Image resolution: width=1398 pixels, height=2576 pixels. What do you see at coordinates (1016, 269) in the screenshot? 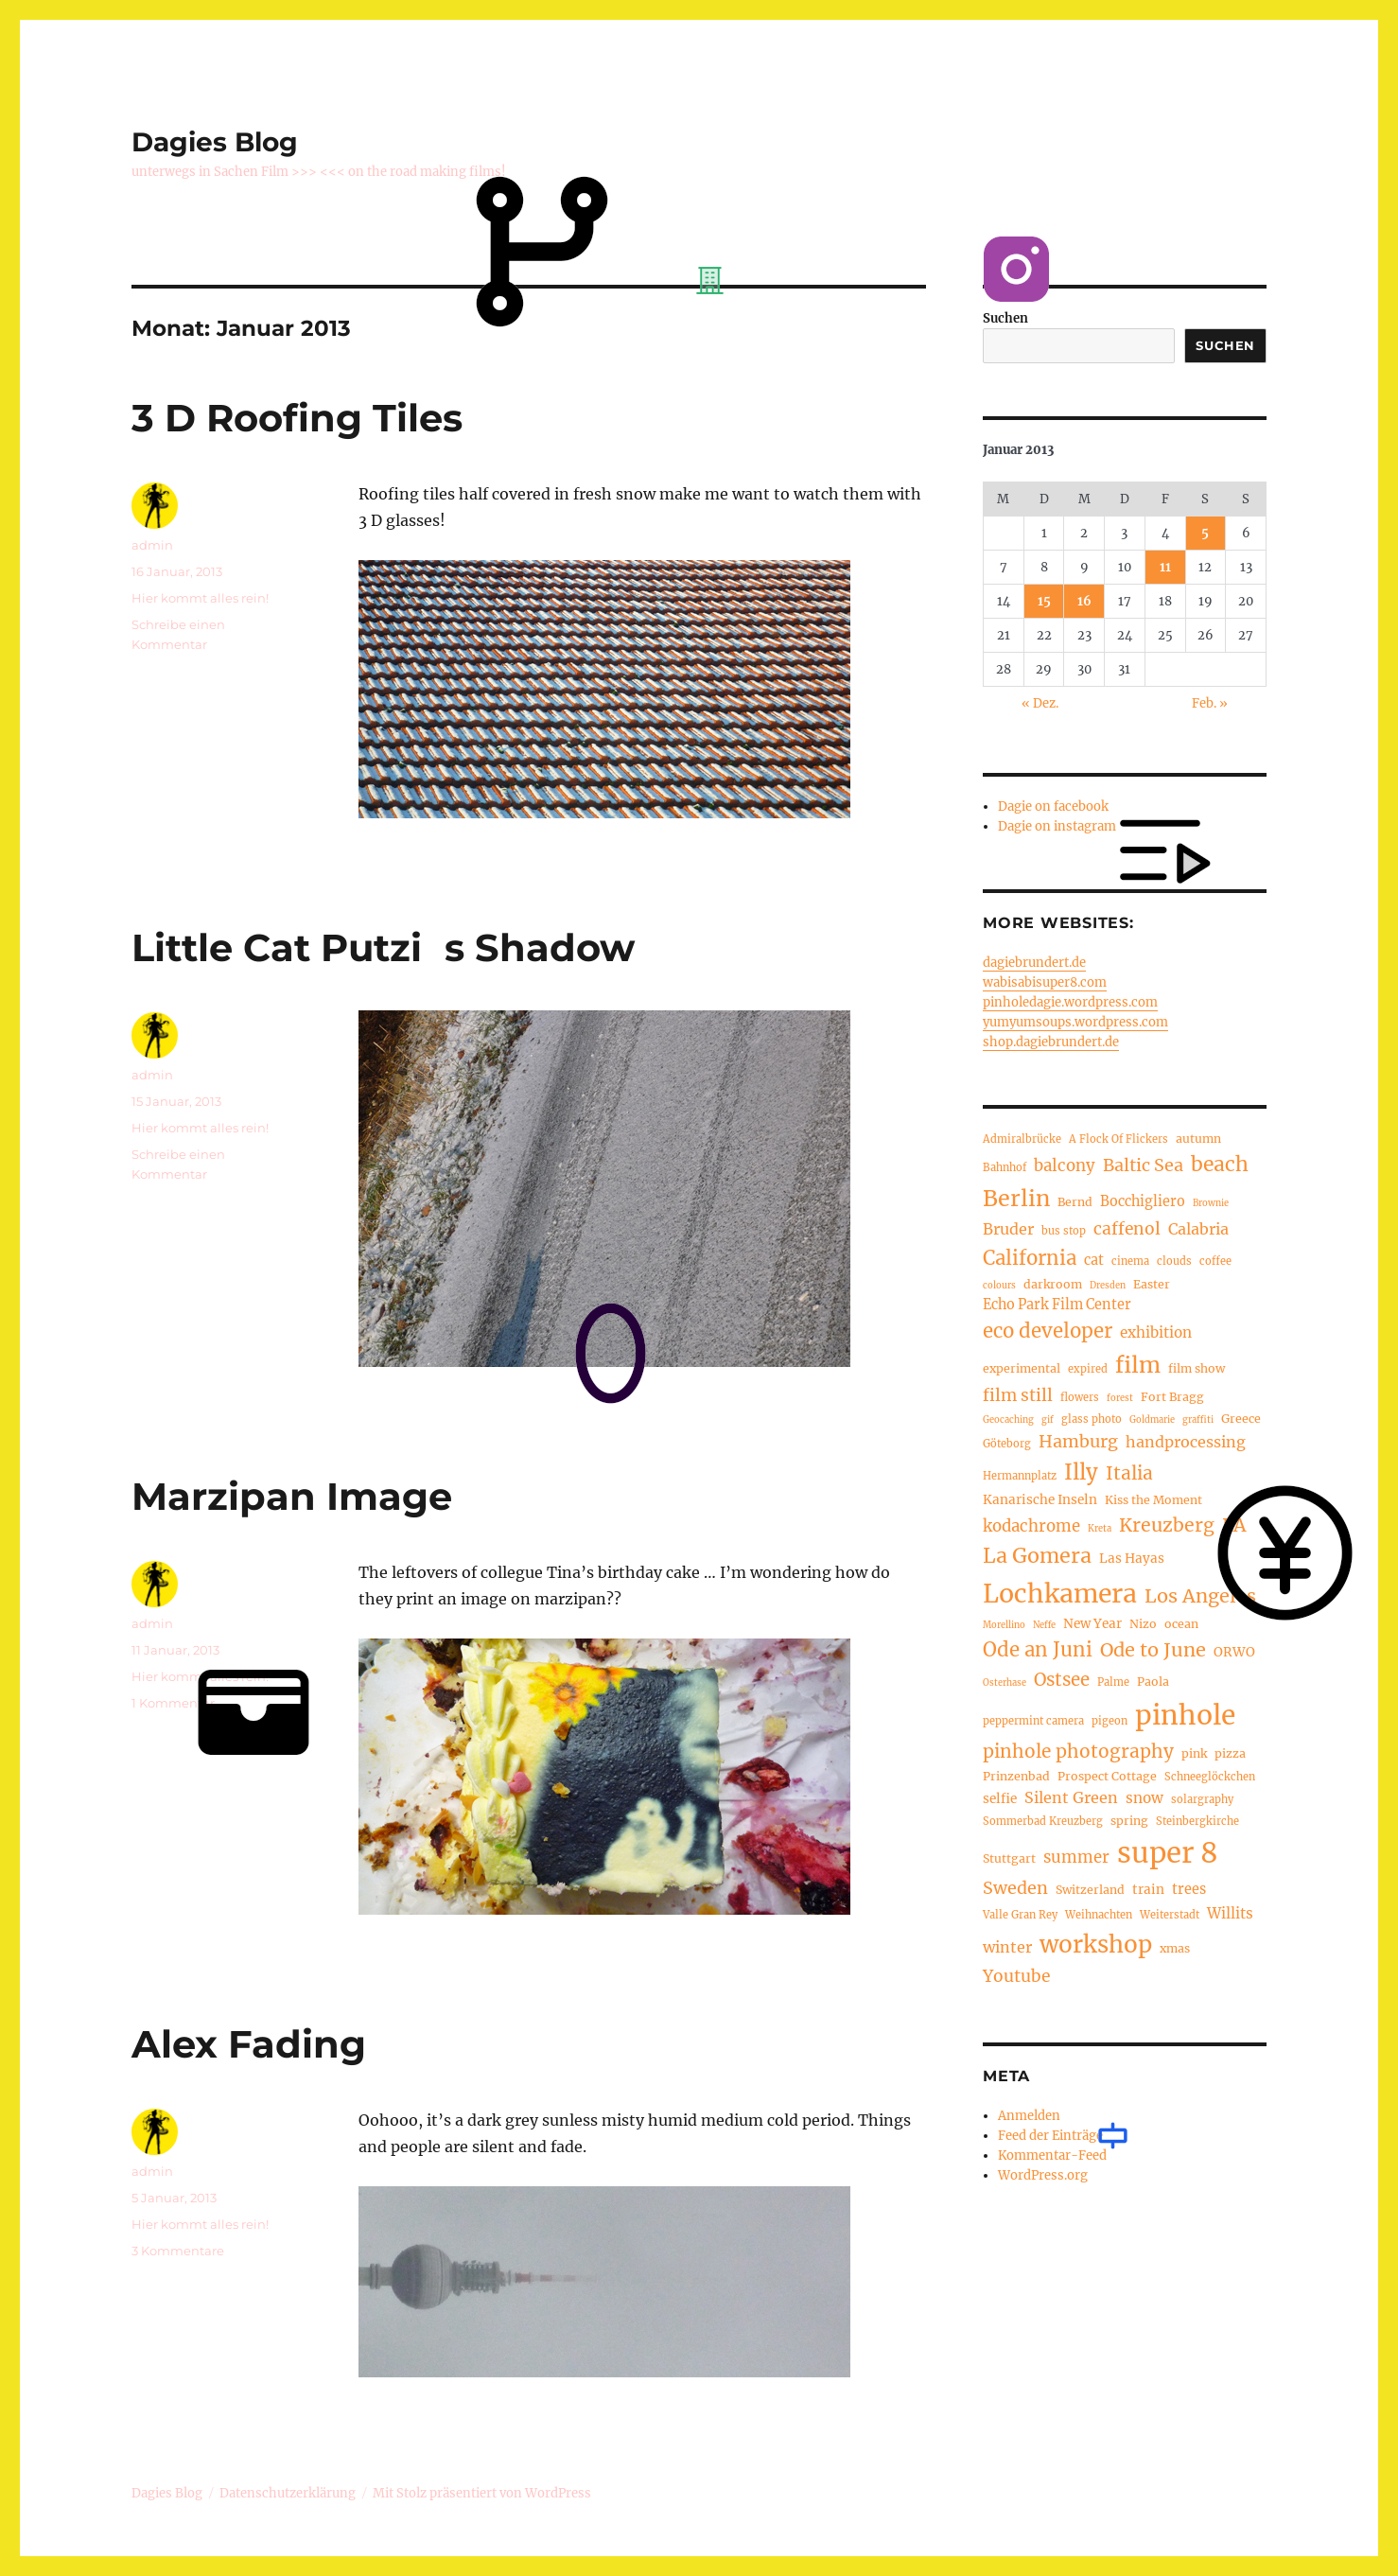
I see `open instagram app` at bounding box center [1016, 269].